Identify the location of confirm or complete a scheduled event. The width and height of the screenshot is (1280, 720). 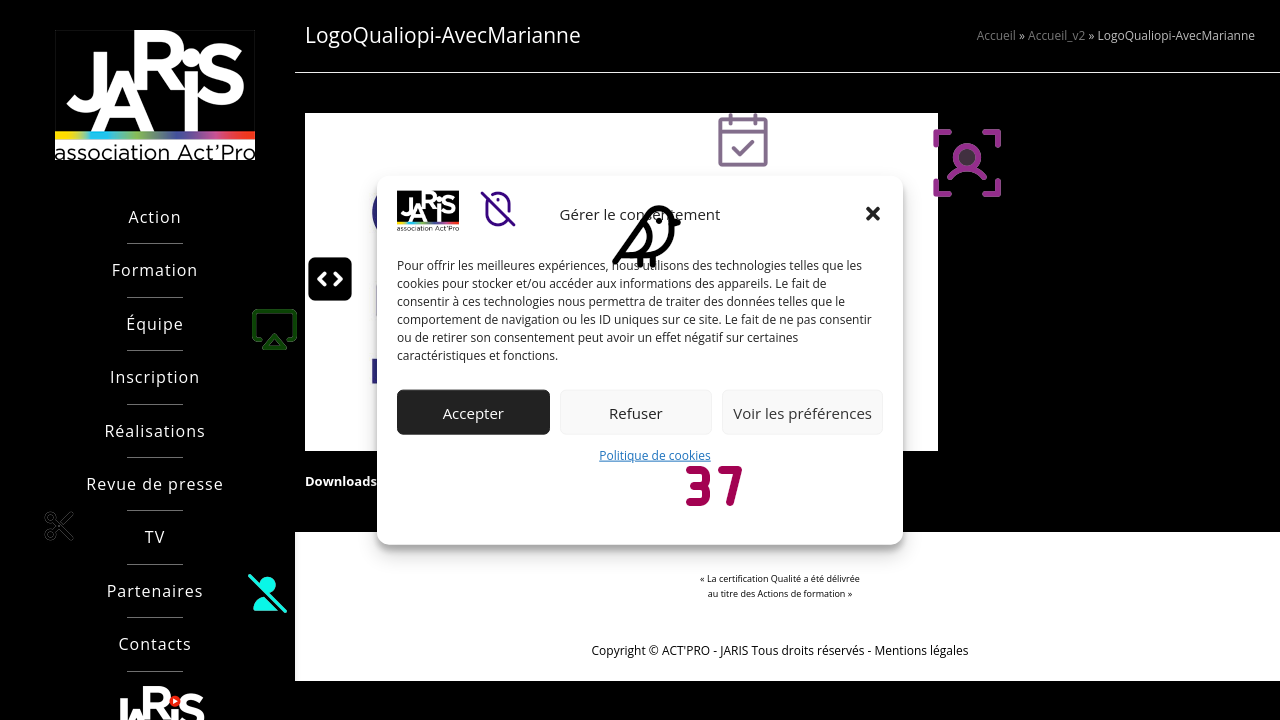
(743, 142).